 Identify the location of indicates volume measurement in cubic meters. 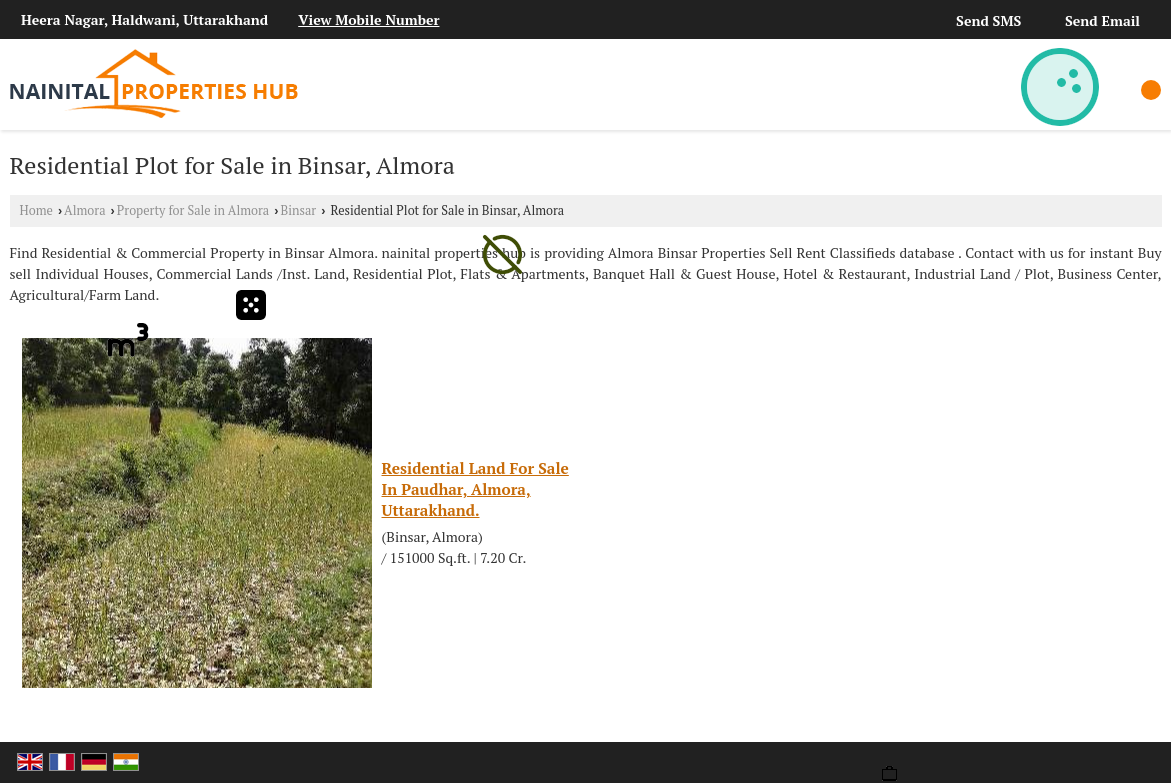
(128, 341).